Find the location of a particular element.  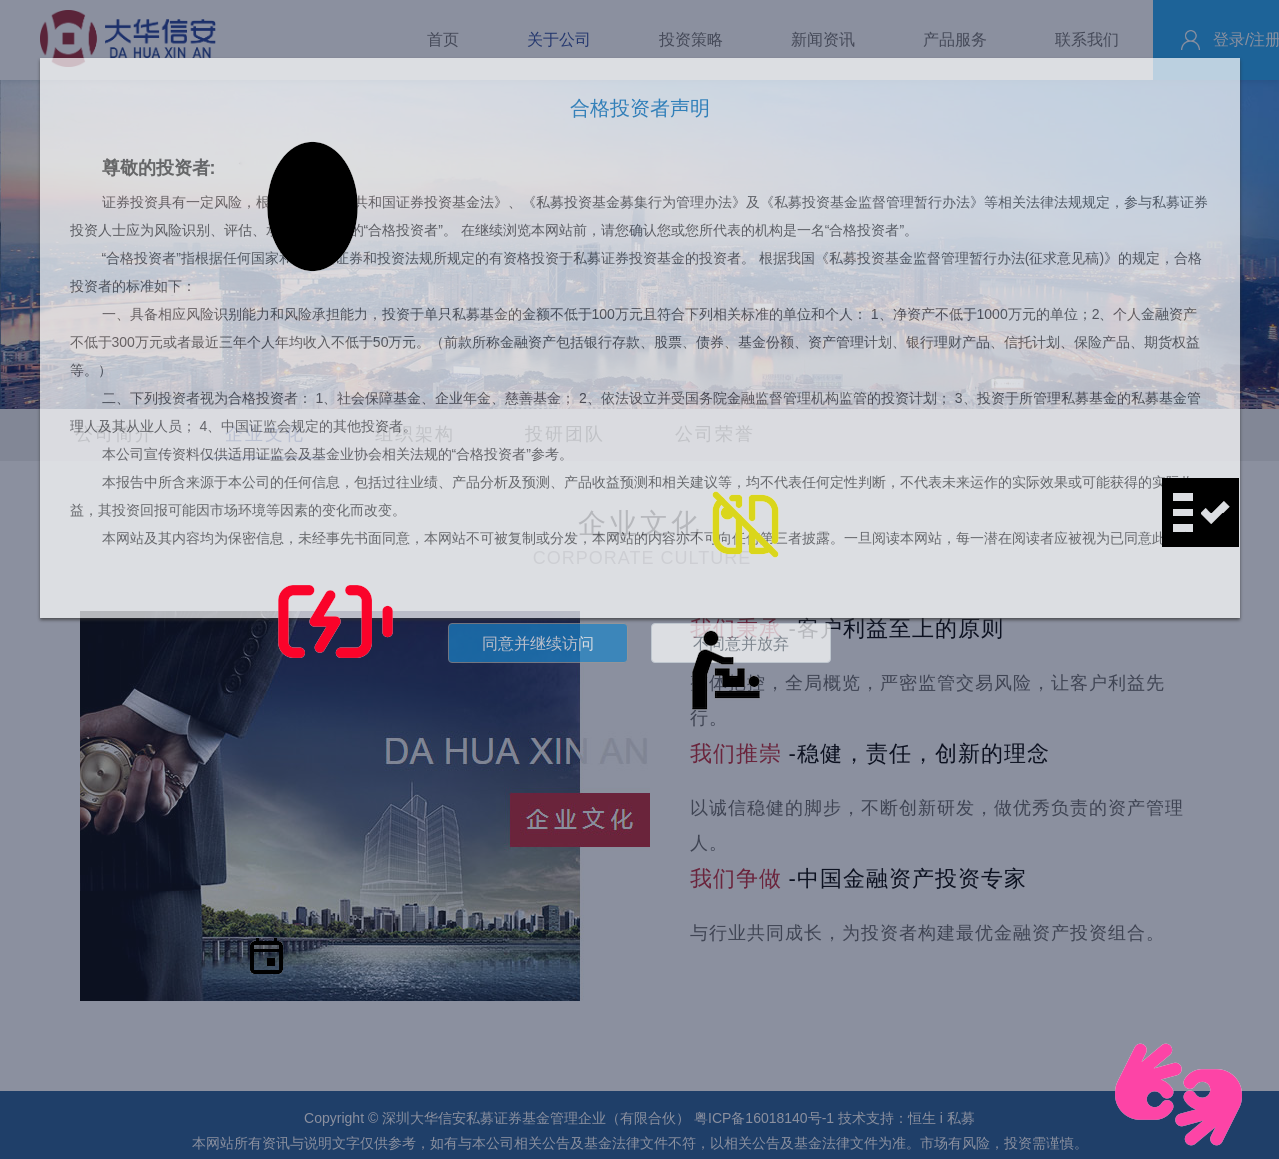

indicates baby changing station nearby is located at coordinates (726, 672).